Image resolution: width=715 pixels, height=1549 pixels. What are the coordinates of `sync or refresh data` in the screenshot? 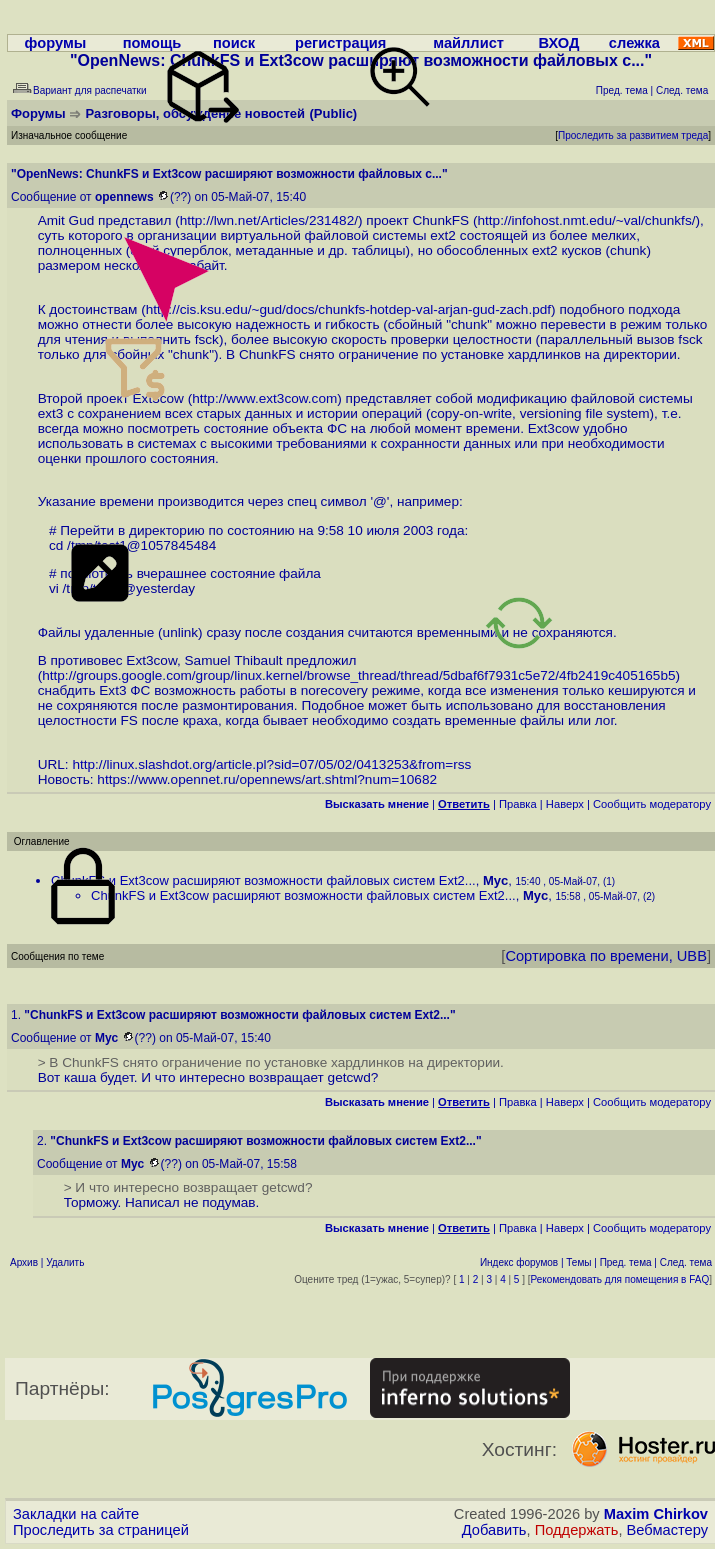 It's located at (519, 623).